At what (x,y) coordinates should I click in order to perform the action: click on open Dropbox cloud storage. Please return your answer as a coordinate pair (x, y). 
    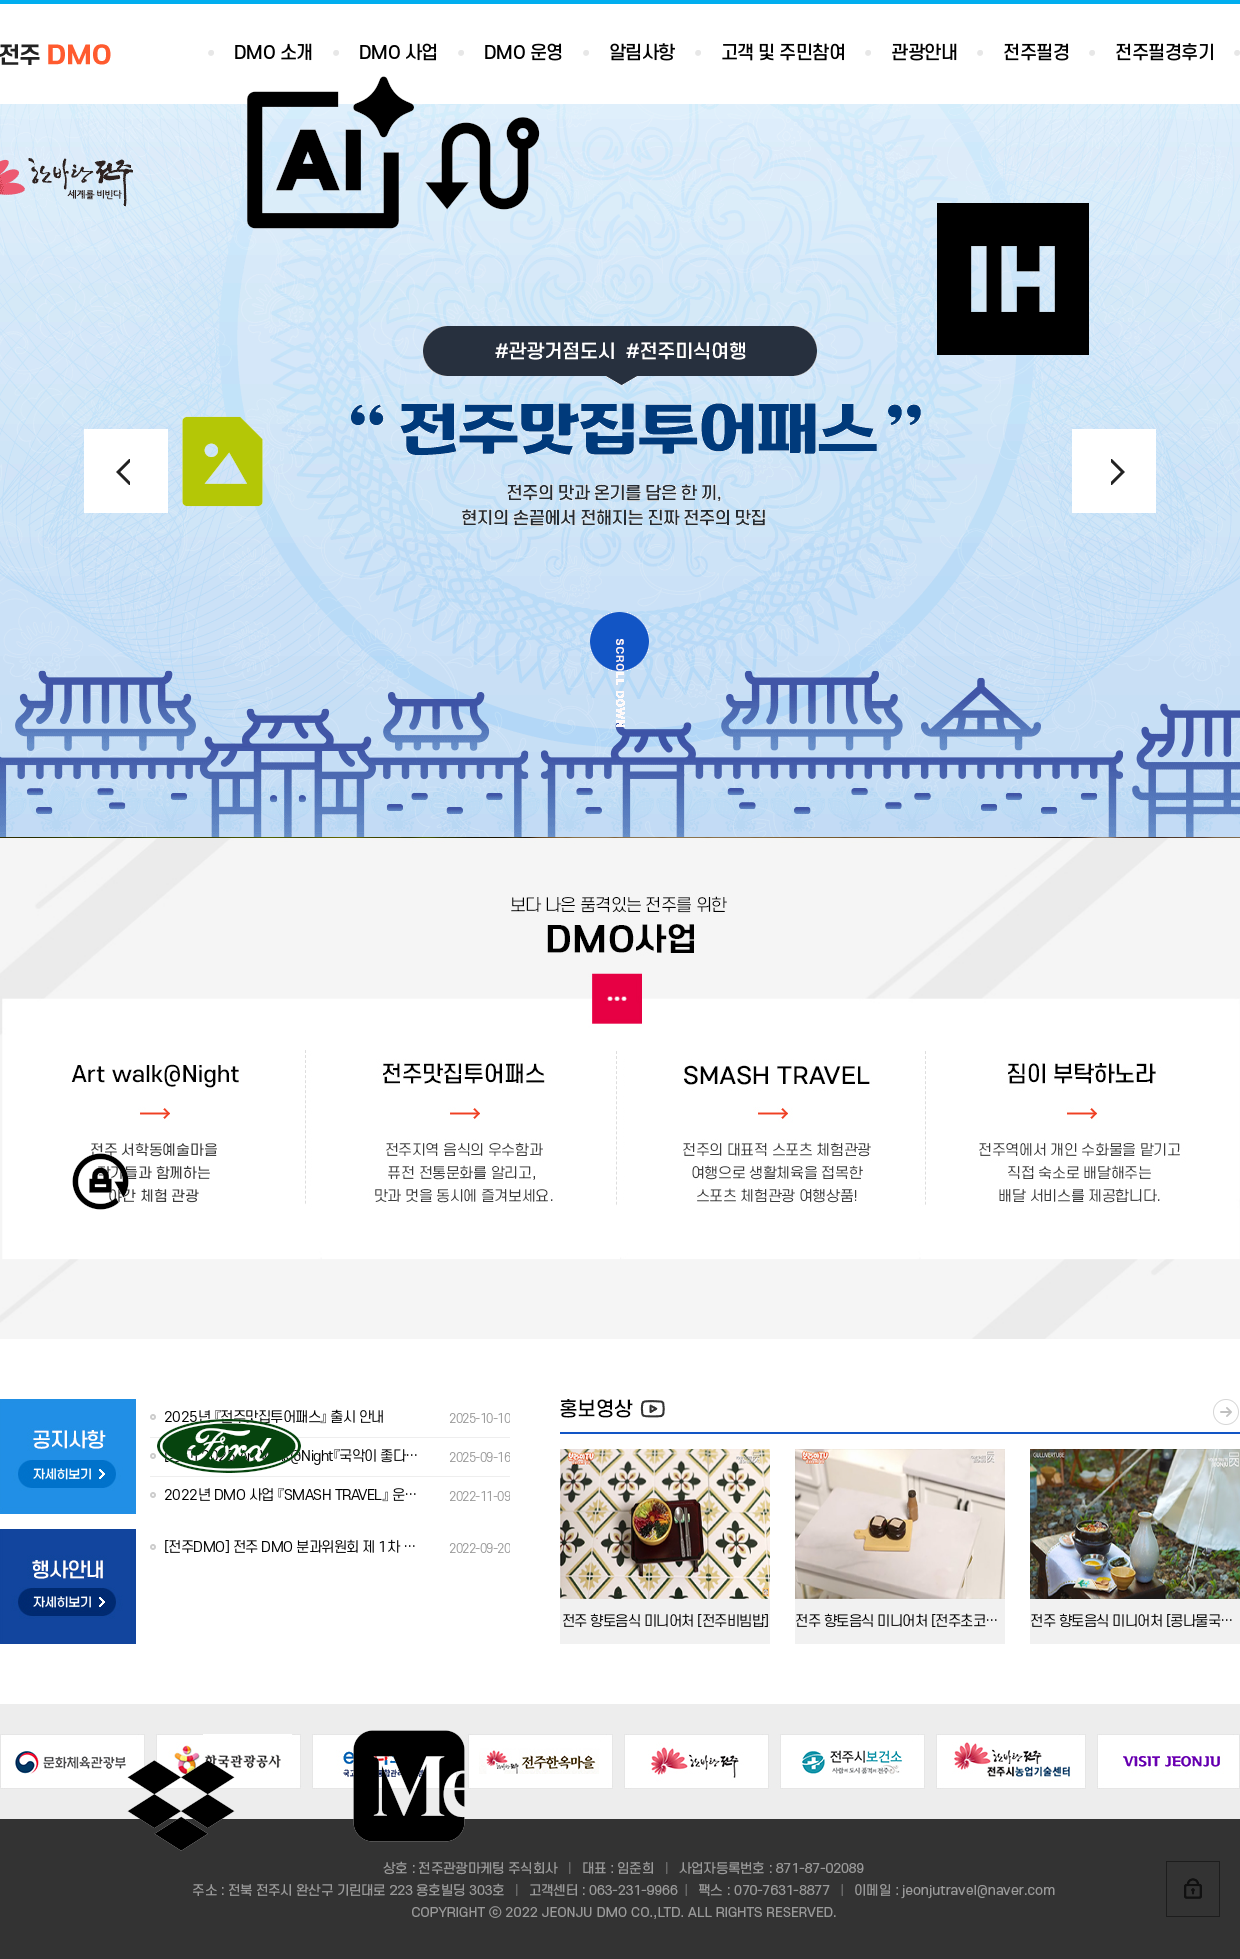
    Looking at the image, I should click on (181, 1801).